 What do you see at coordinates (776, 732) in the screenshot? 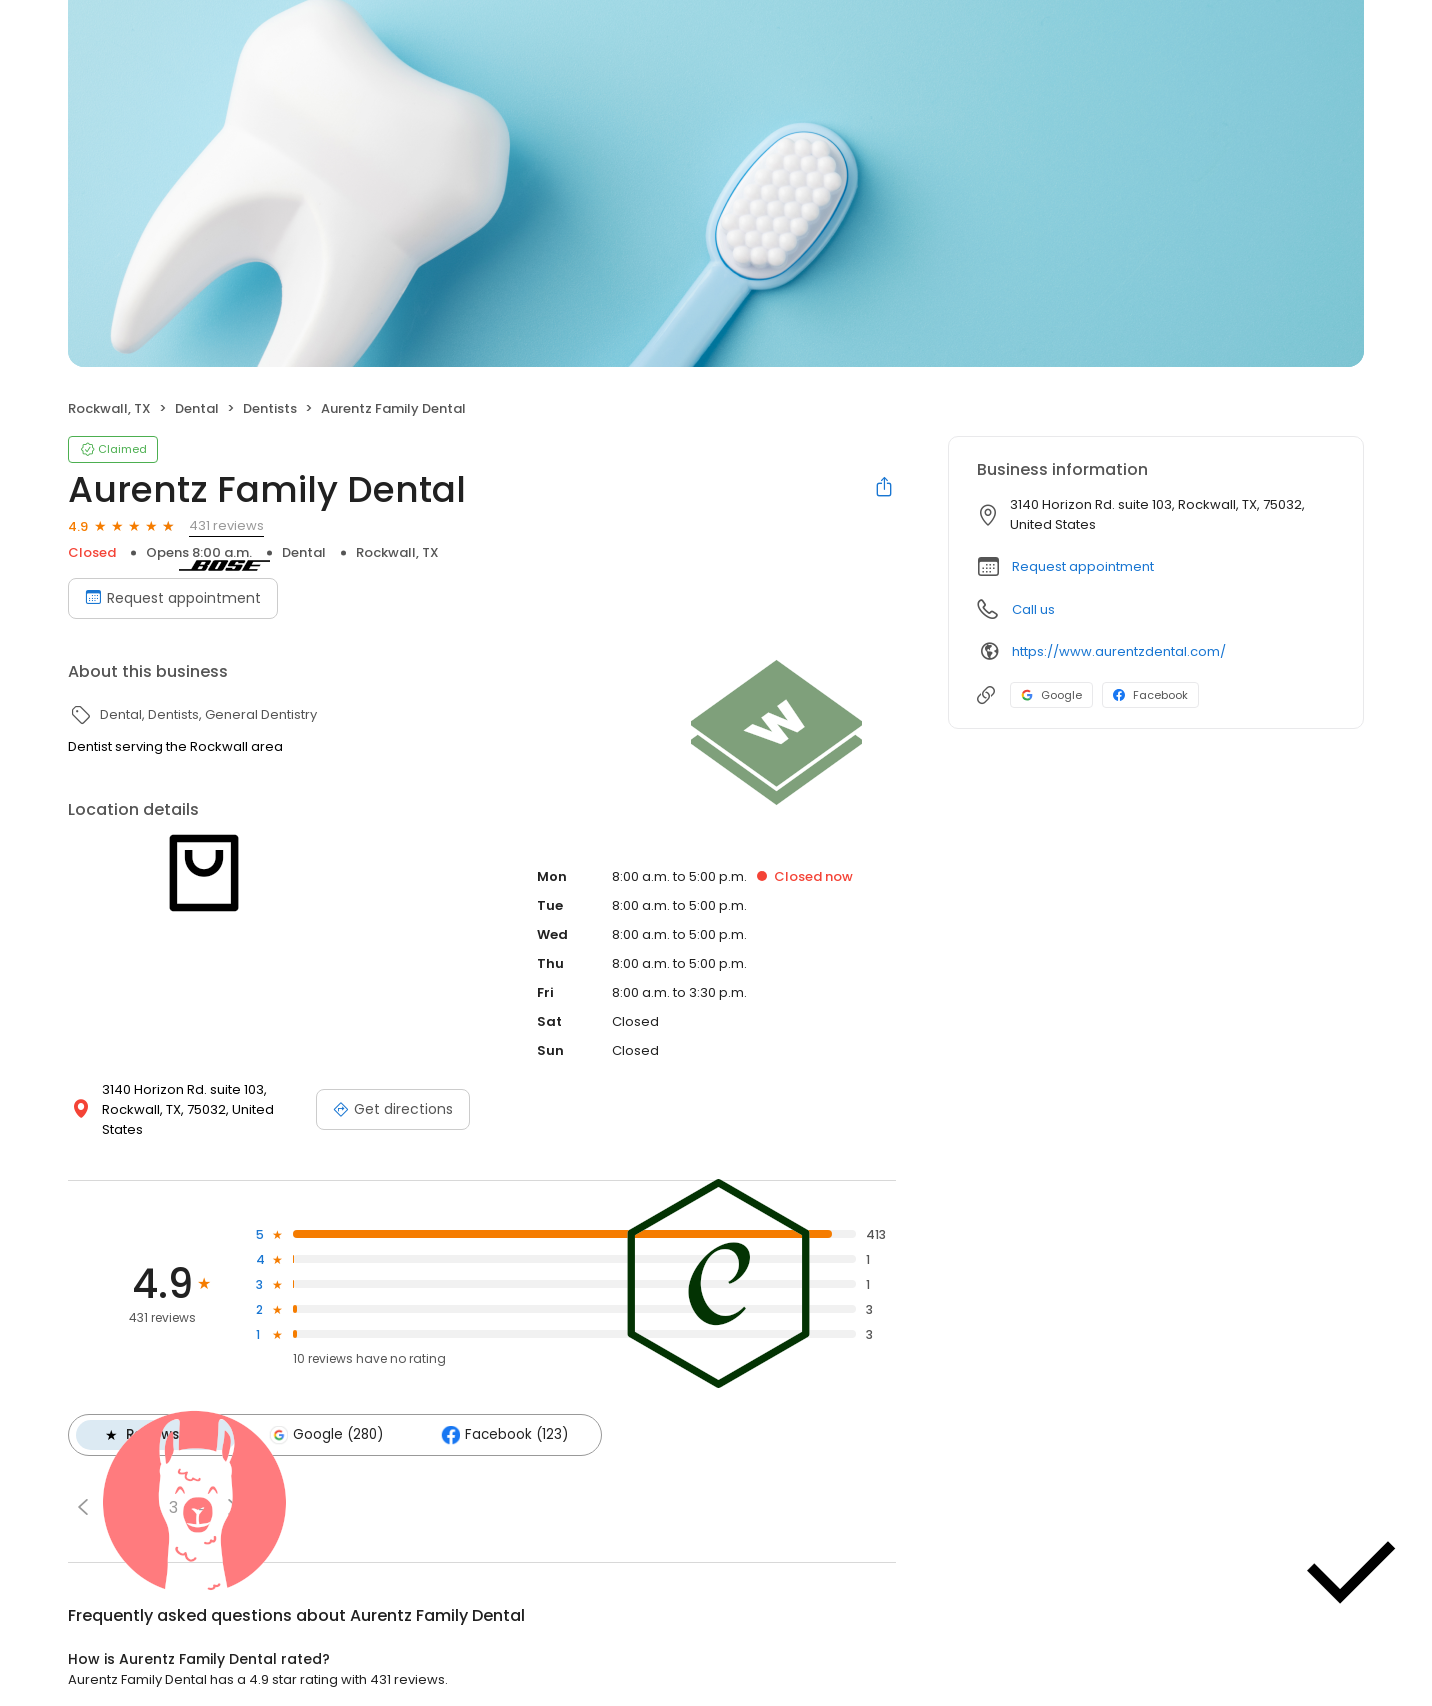
I see `open wappalyzer browser extension` at bounding box center [776, 732].